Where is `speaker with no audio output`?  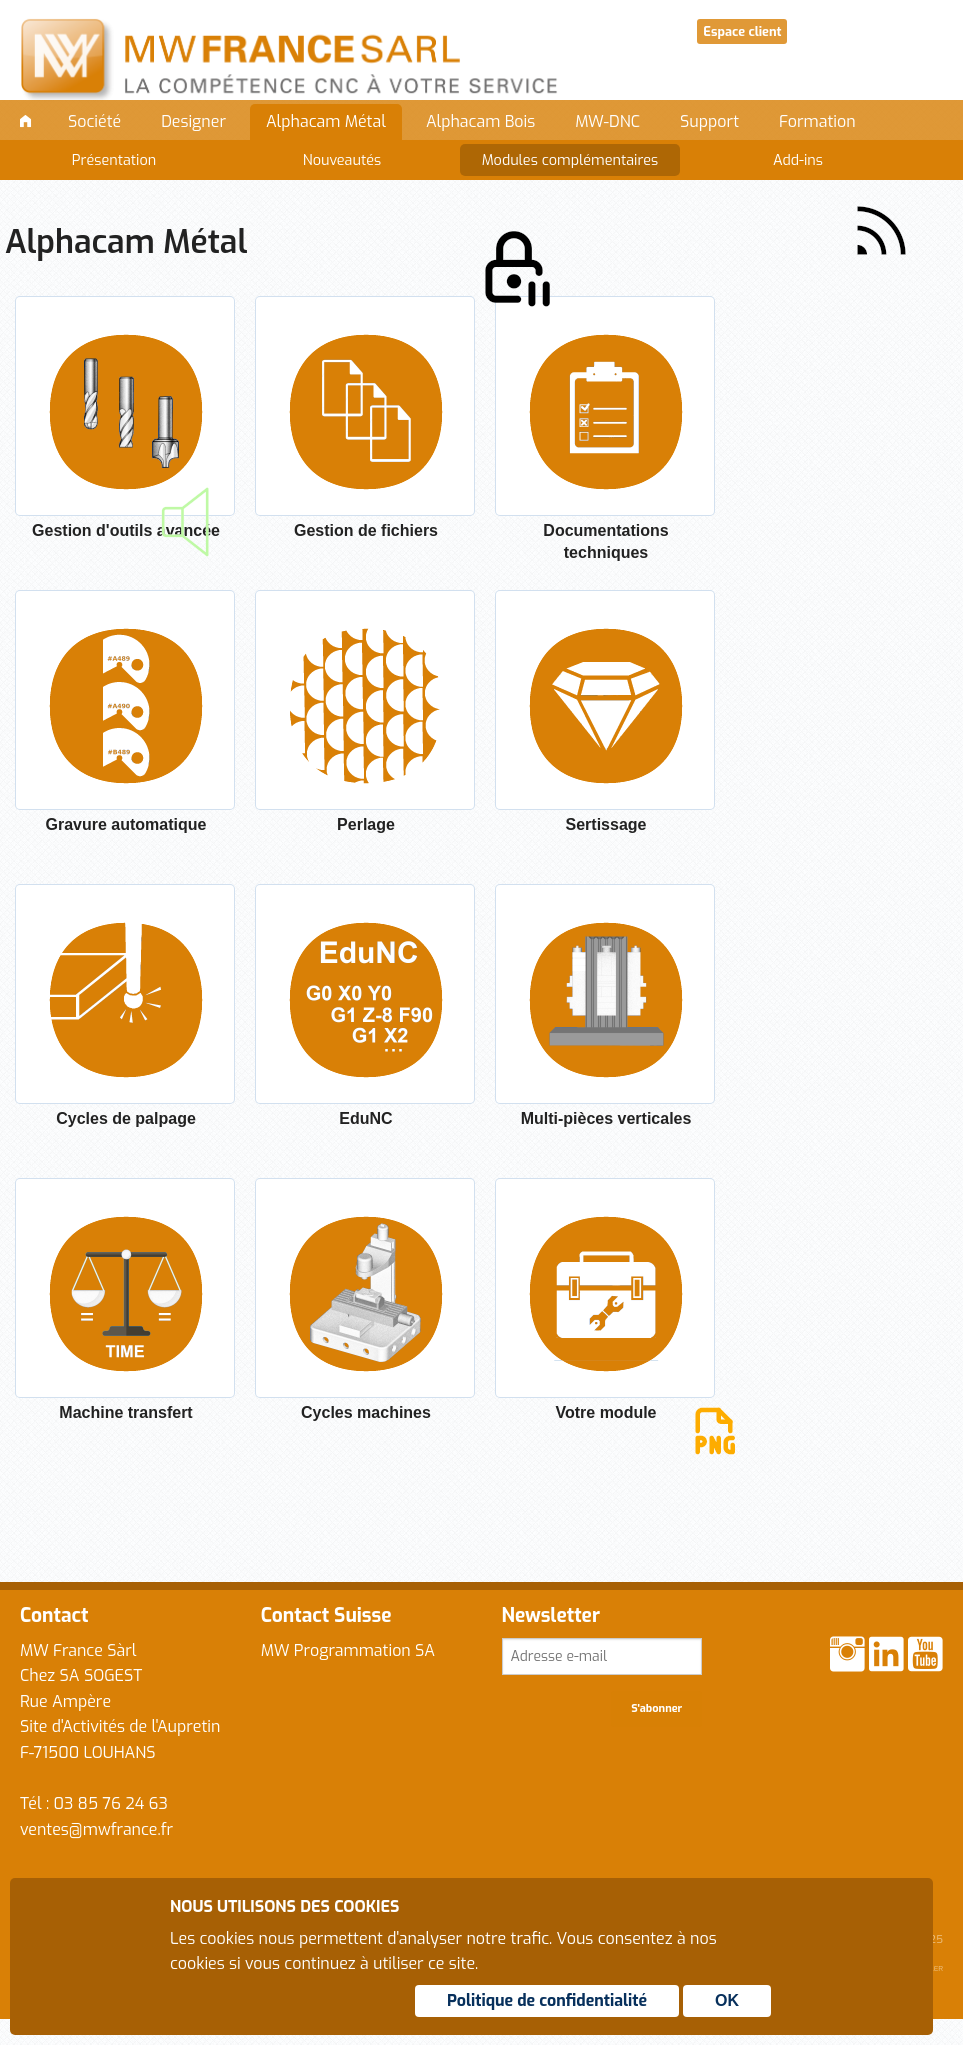
speaker with no audio output is located at coordinates (199, 522).